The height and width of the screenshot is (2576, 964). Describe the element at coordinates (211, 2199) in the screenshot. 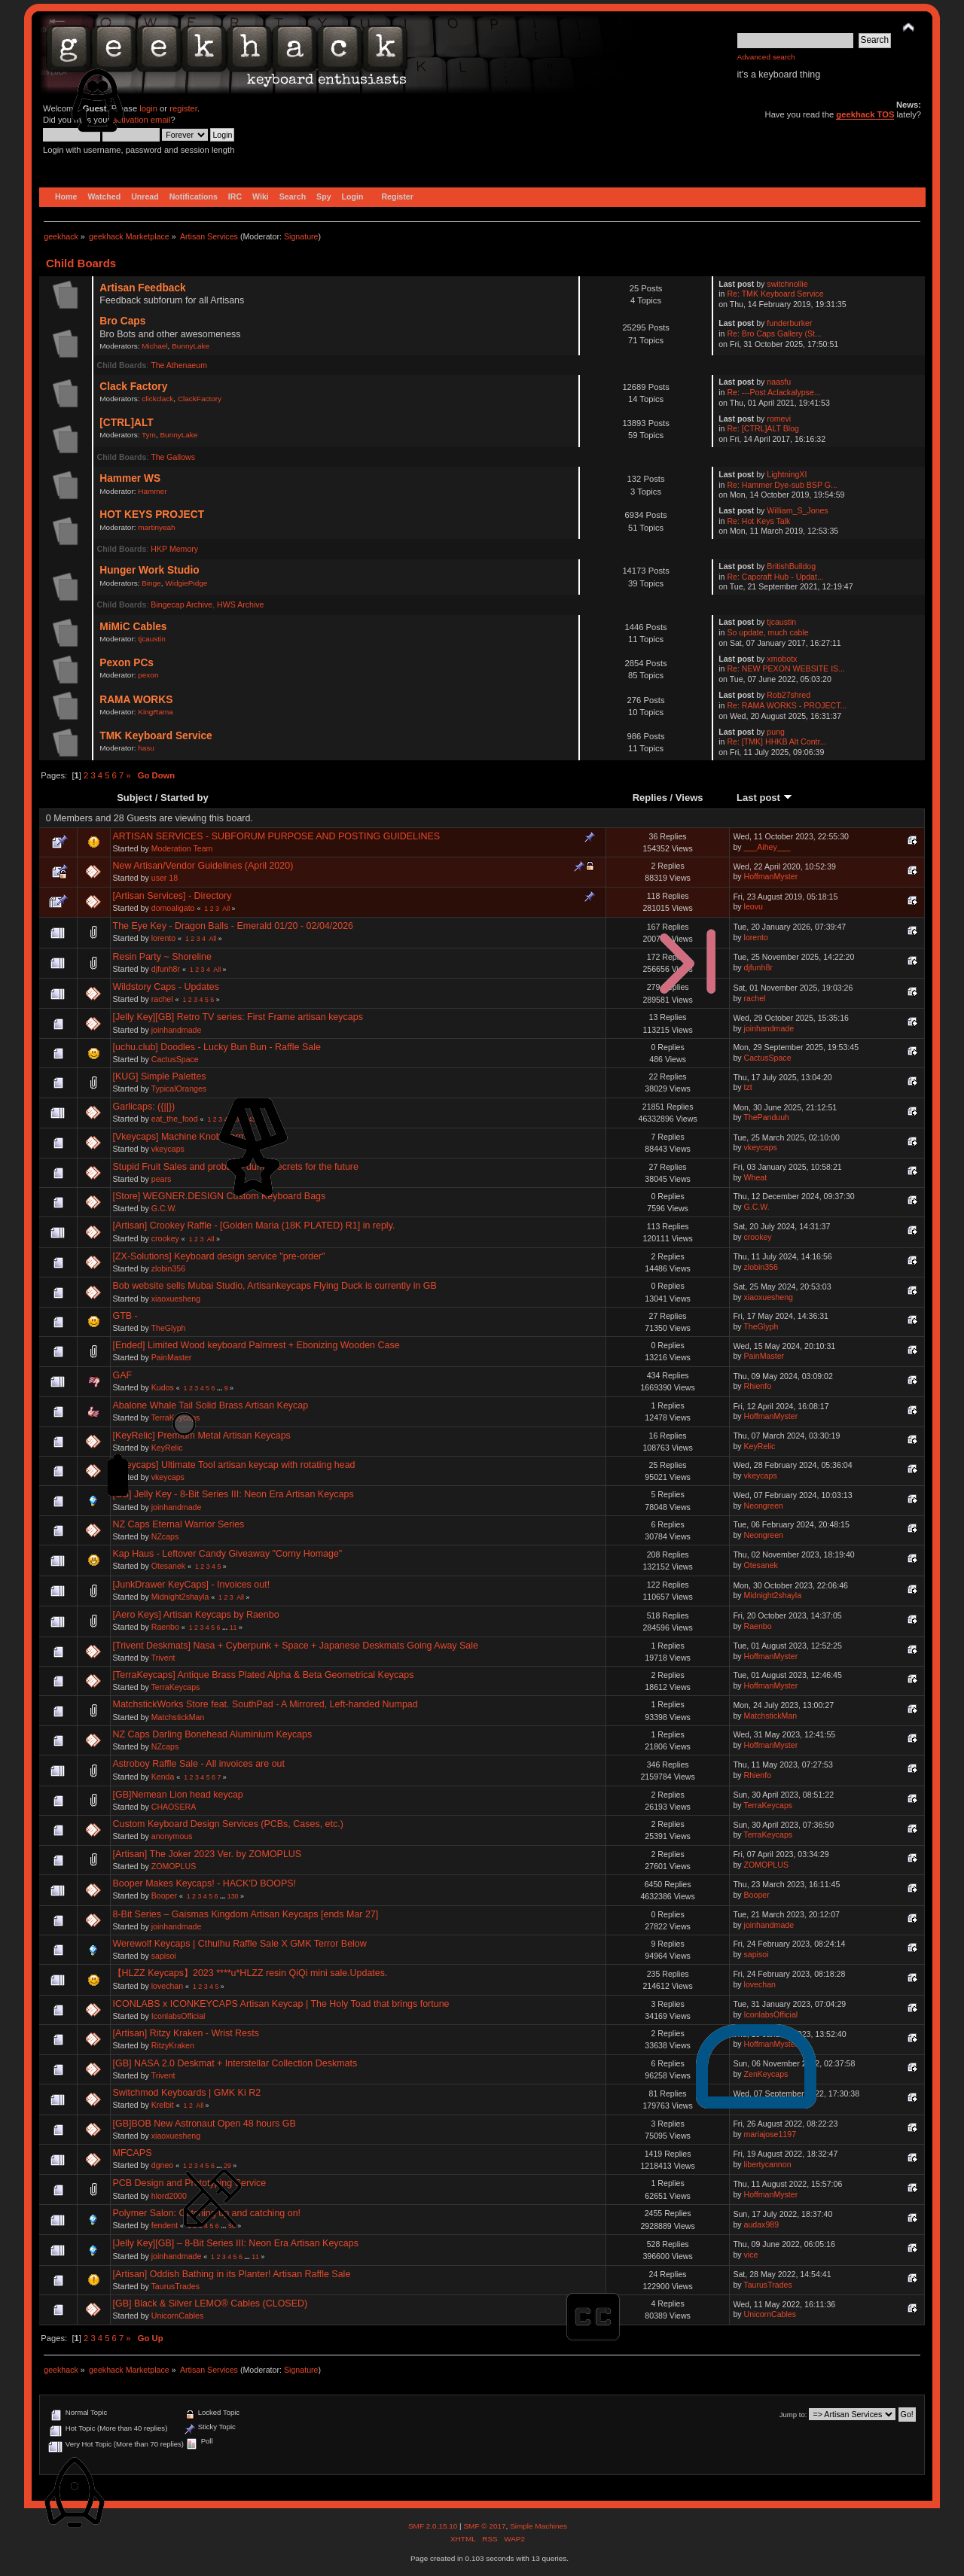

I see `editing is disabled or unavailable` at that location.